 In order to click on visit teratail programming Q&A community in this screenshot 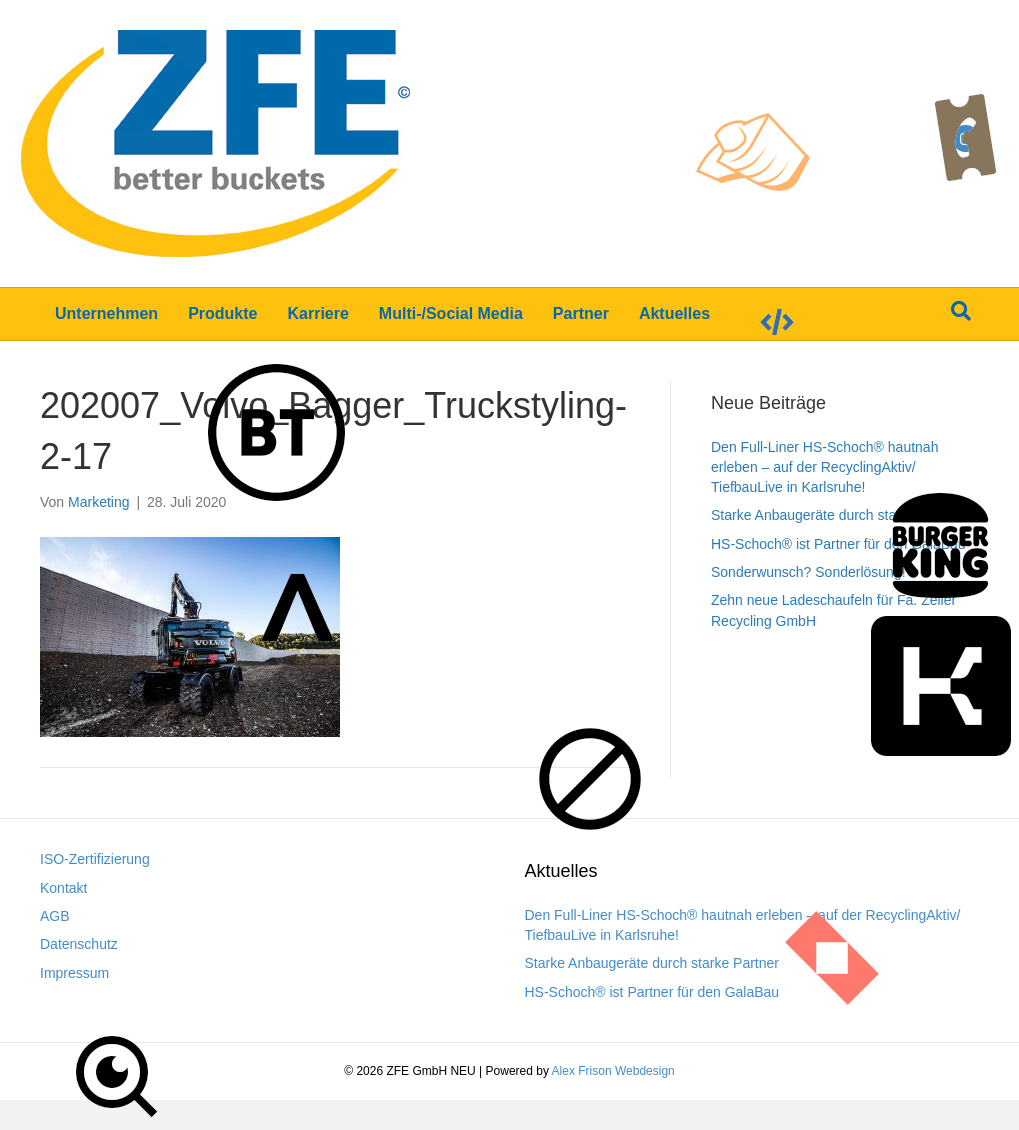, I will do `click(297, 607)`.